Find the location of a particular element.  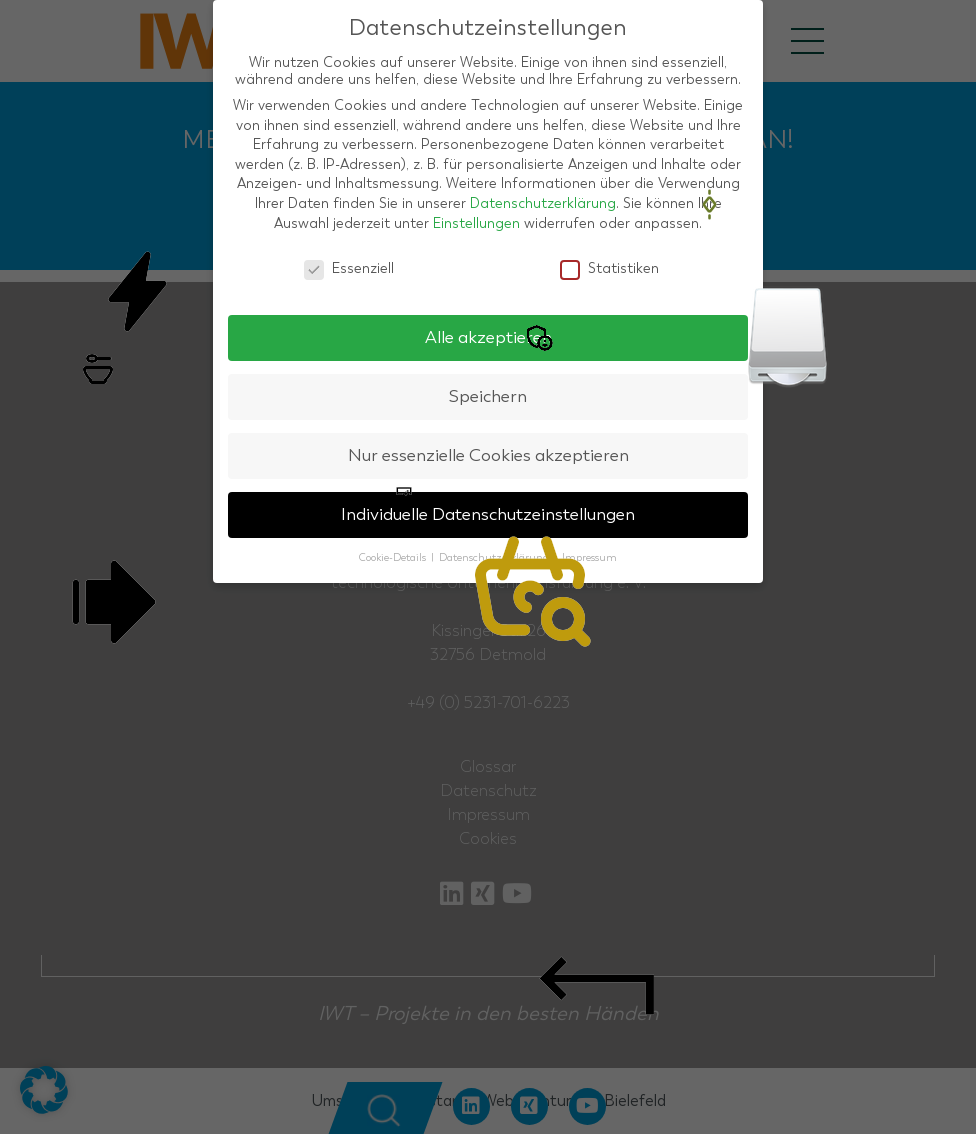

toggle flash on for camera is located at coordinates (137, 291).